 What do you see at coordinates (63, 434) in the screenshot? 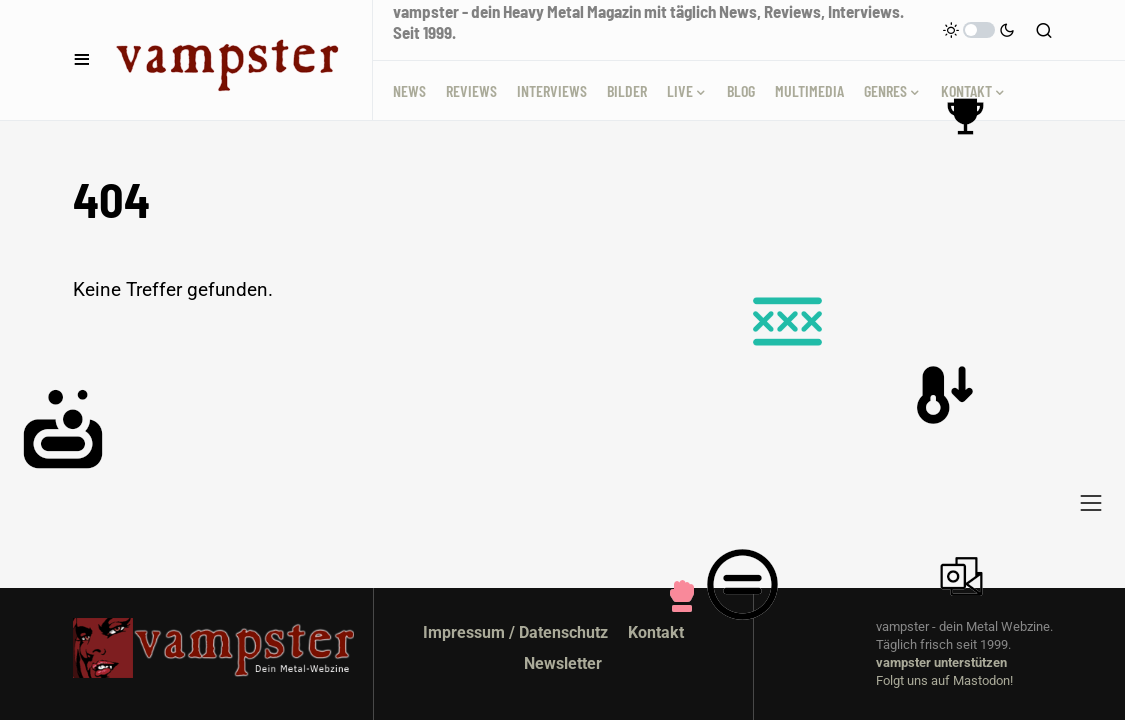
I see `indicates hand washing or hygiene station` at bounding box center [63, 434].